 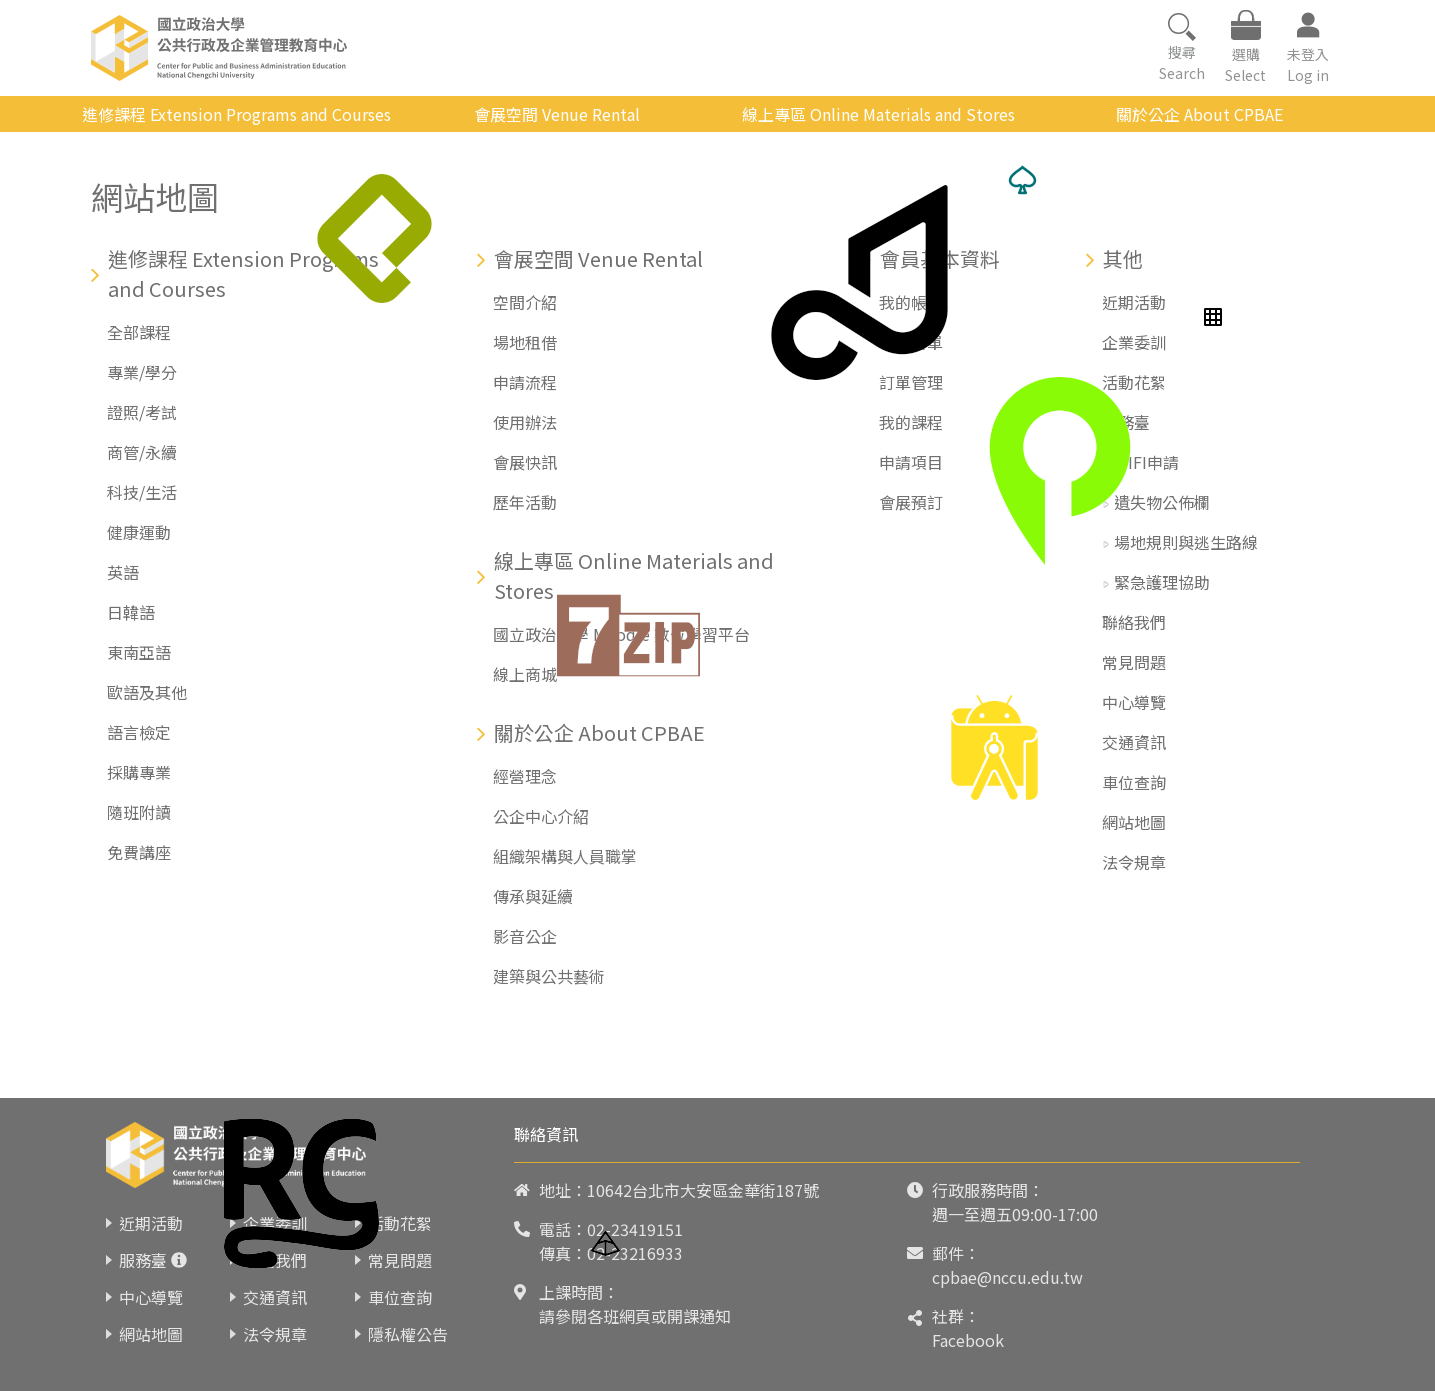 What do you see at coordinates (301, 1193) in the screenshot?
I see `RevenueCat company logo` at bounding box center [301, 1193].